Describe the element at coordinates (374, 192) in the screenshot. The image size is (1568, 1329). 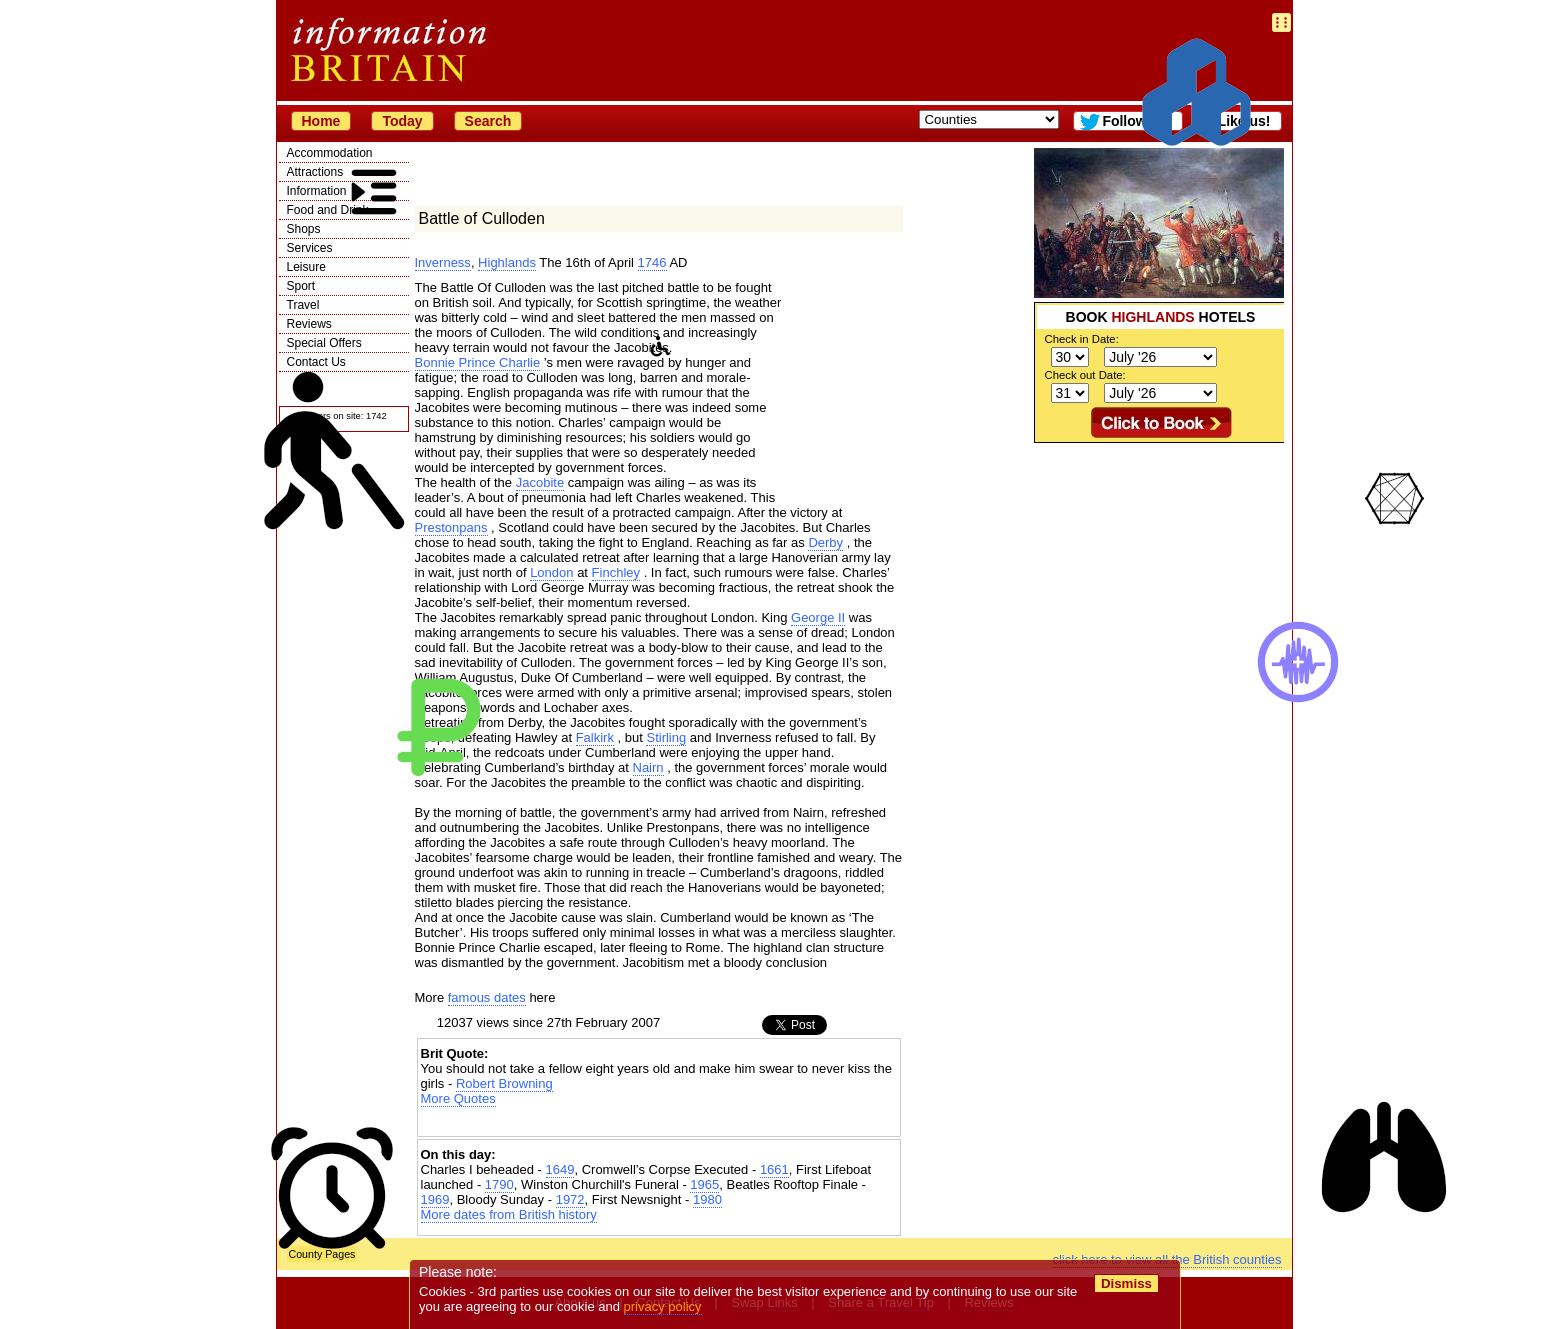
I see `increase text indentation` at that location.